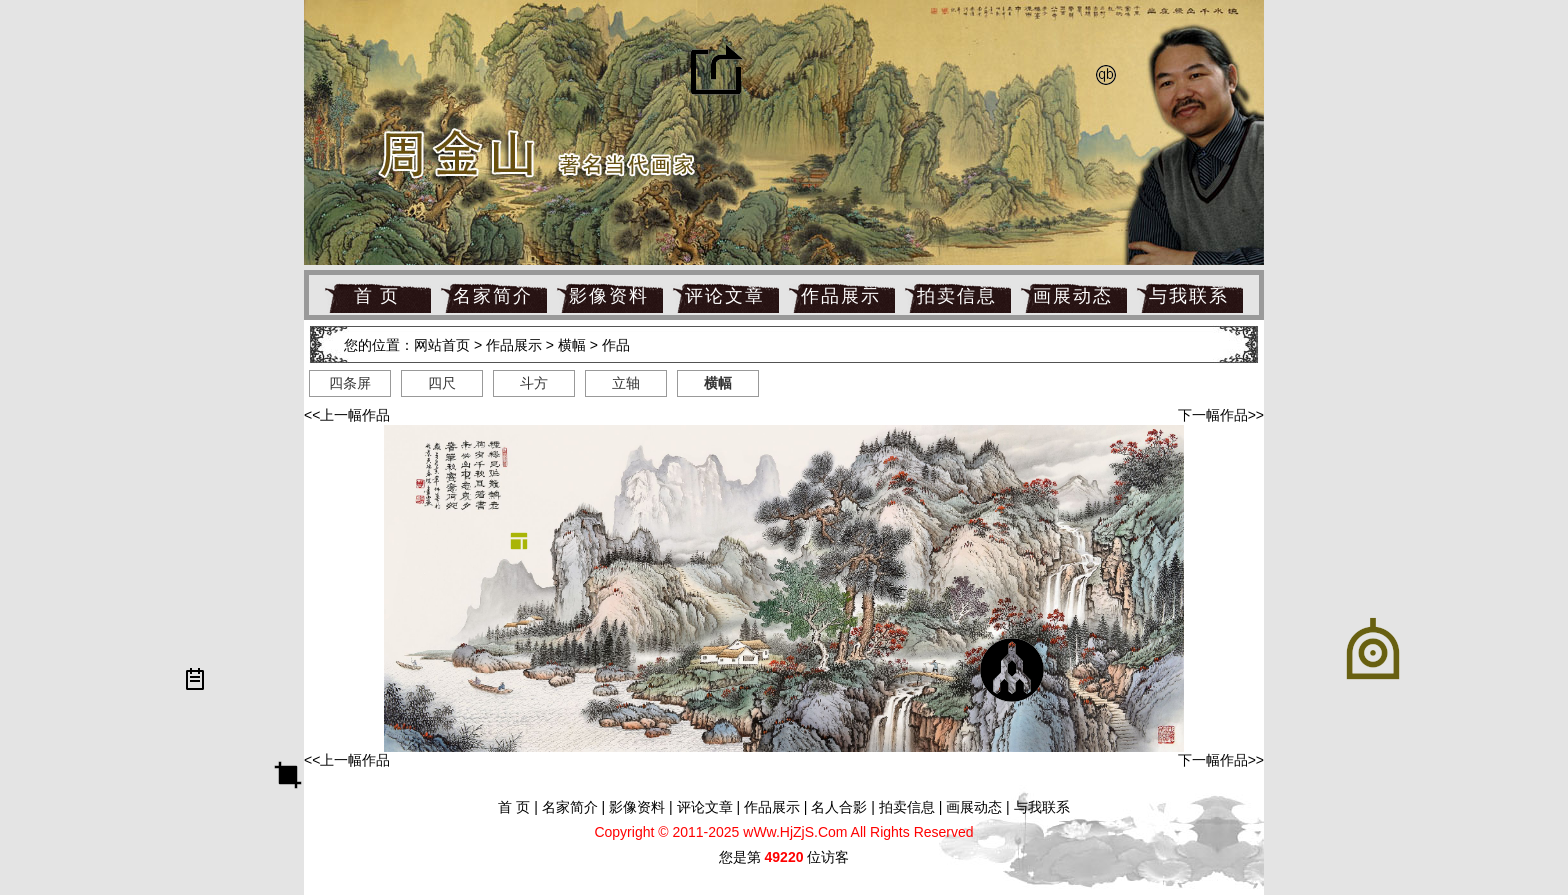  What do you see at coordinates (716, 72) in the screenshot?
I see `share content to another app or platform` at bounding box center [716, 72].